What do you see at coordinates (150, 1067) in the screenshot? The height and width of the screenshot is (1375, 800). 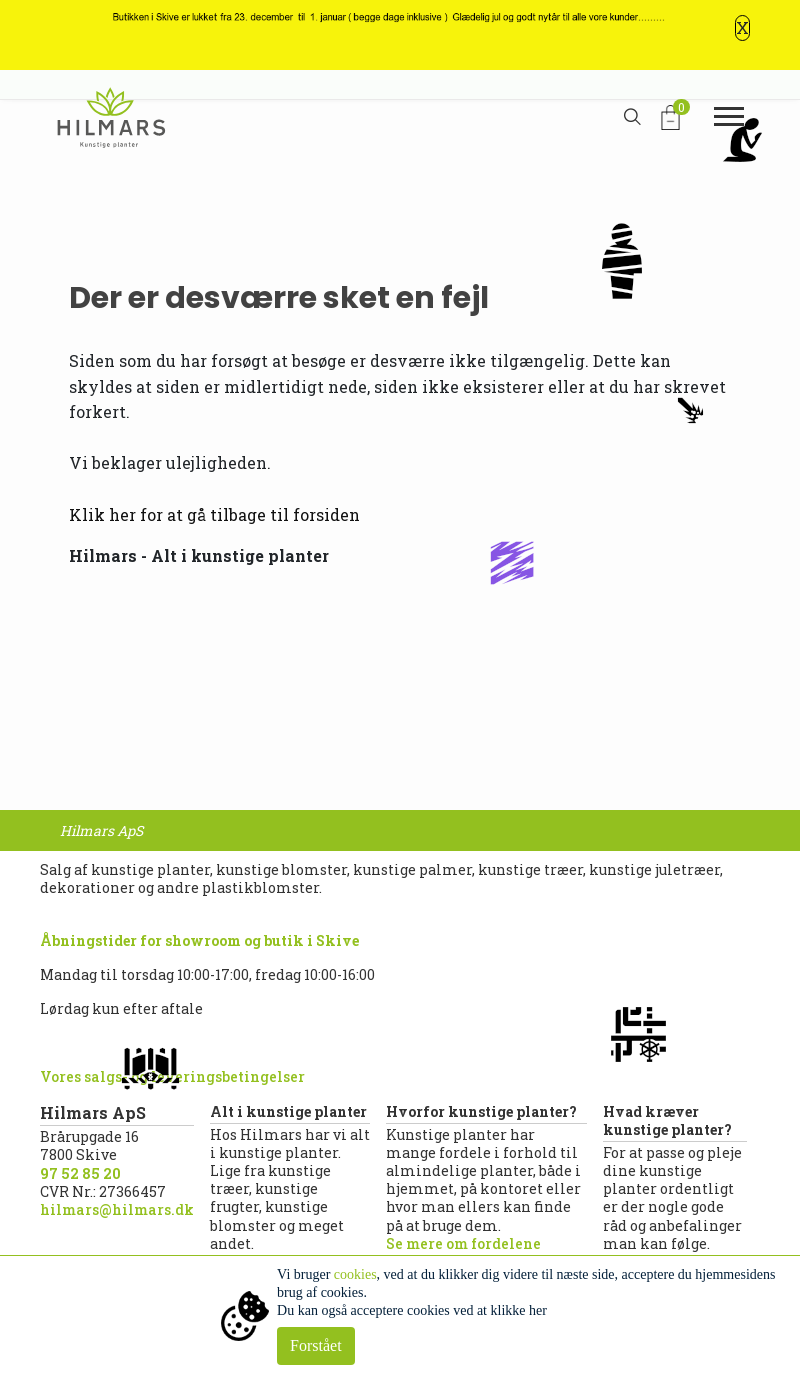 I see `select dwarf king character or class` at bounding box center [150, 1067].